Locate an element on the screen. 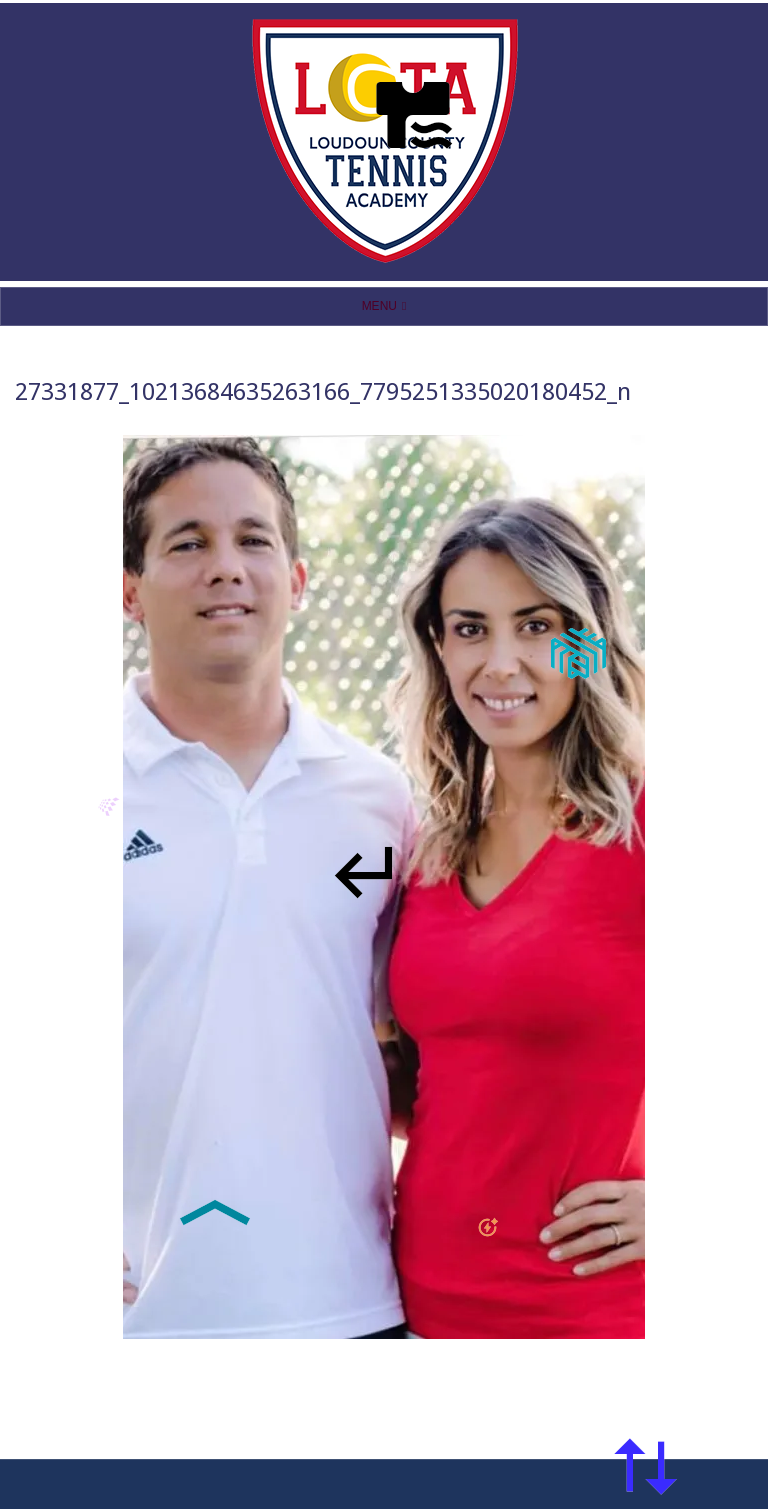 The width and height of the screenshot is (768, 1509). indicates breathable or ventilated clothing is located at coordinates (413, 115).